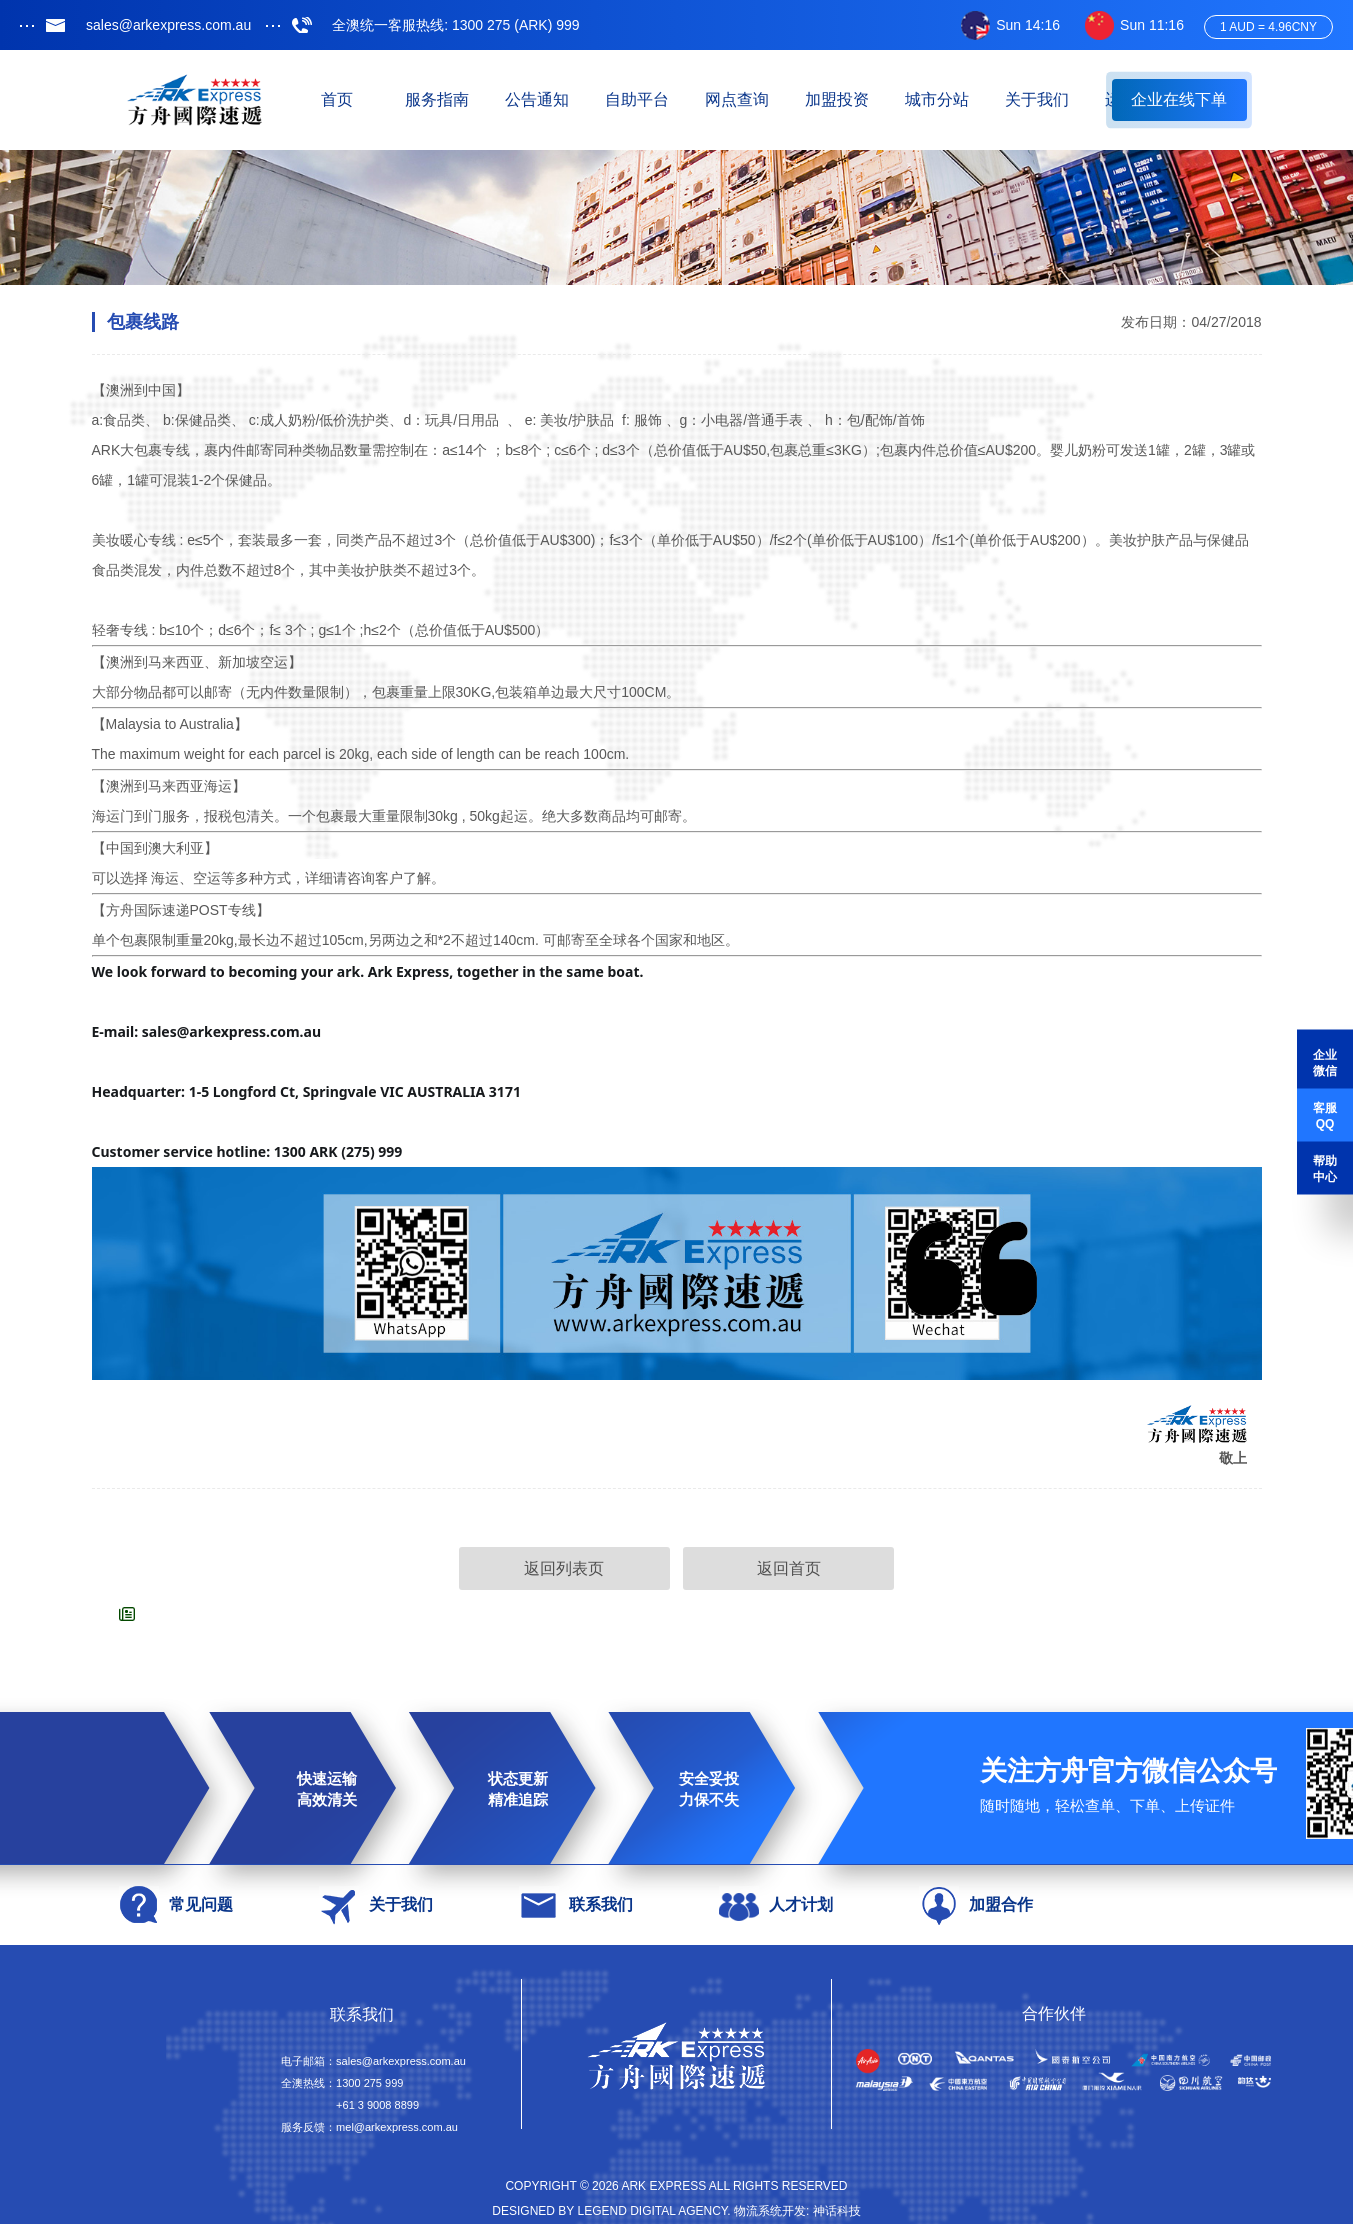  What do you see at coordinates (127, 1614) in the screenshot?
I see `view news or articles` at bounding box center [127, 1614].